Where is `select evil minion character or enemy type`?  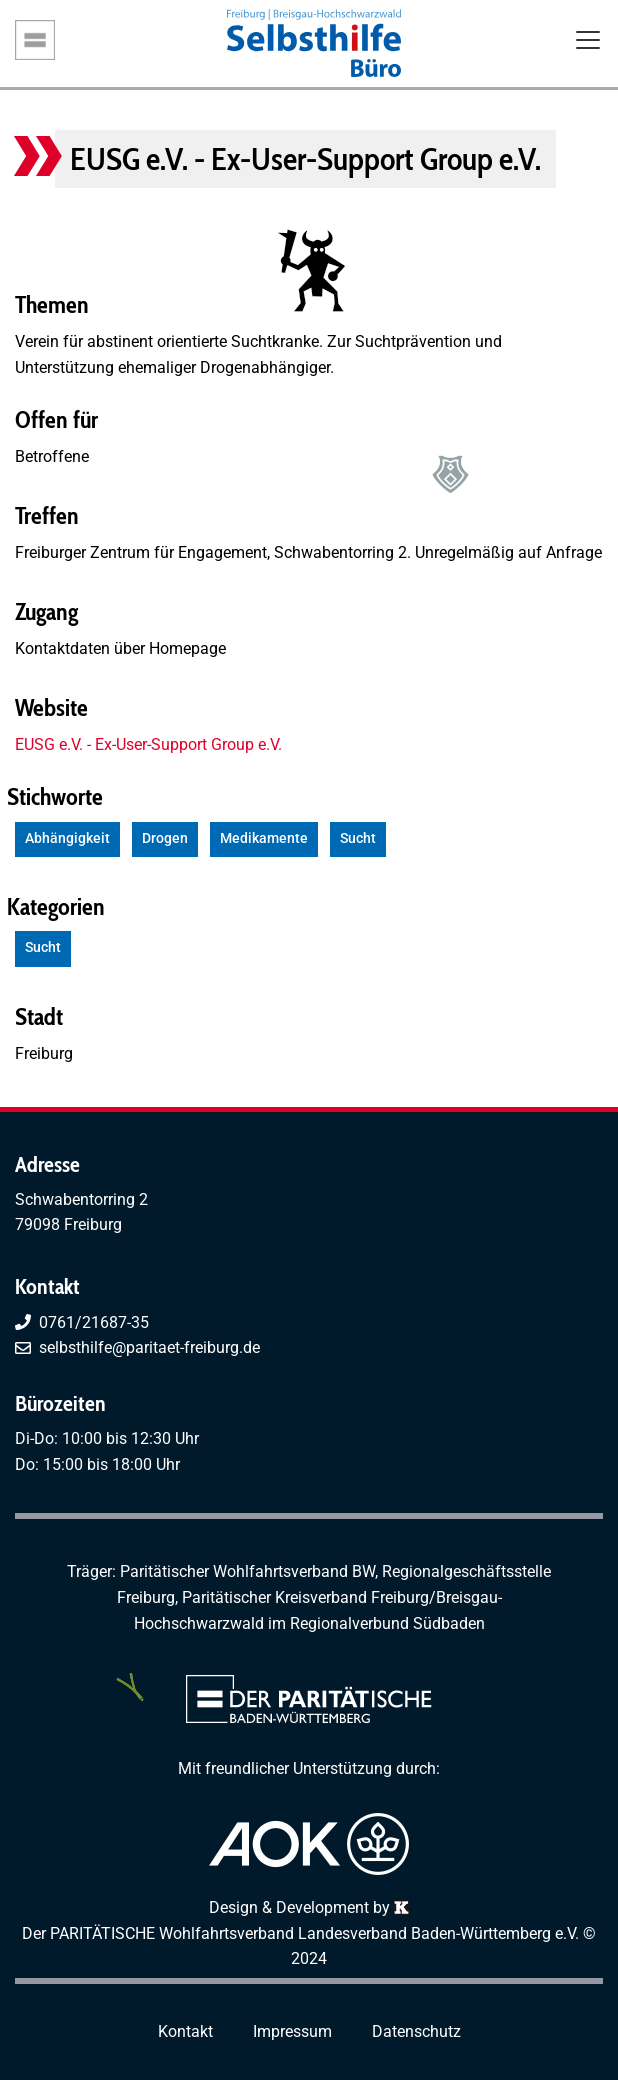
select evil minion character or enemy type is located at coordinates (311, 270).